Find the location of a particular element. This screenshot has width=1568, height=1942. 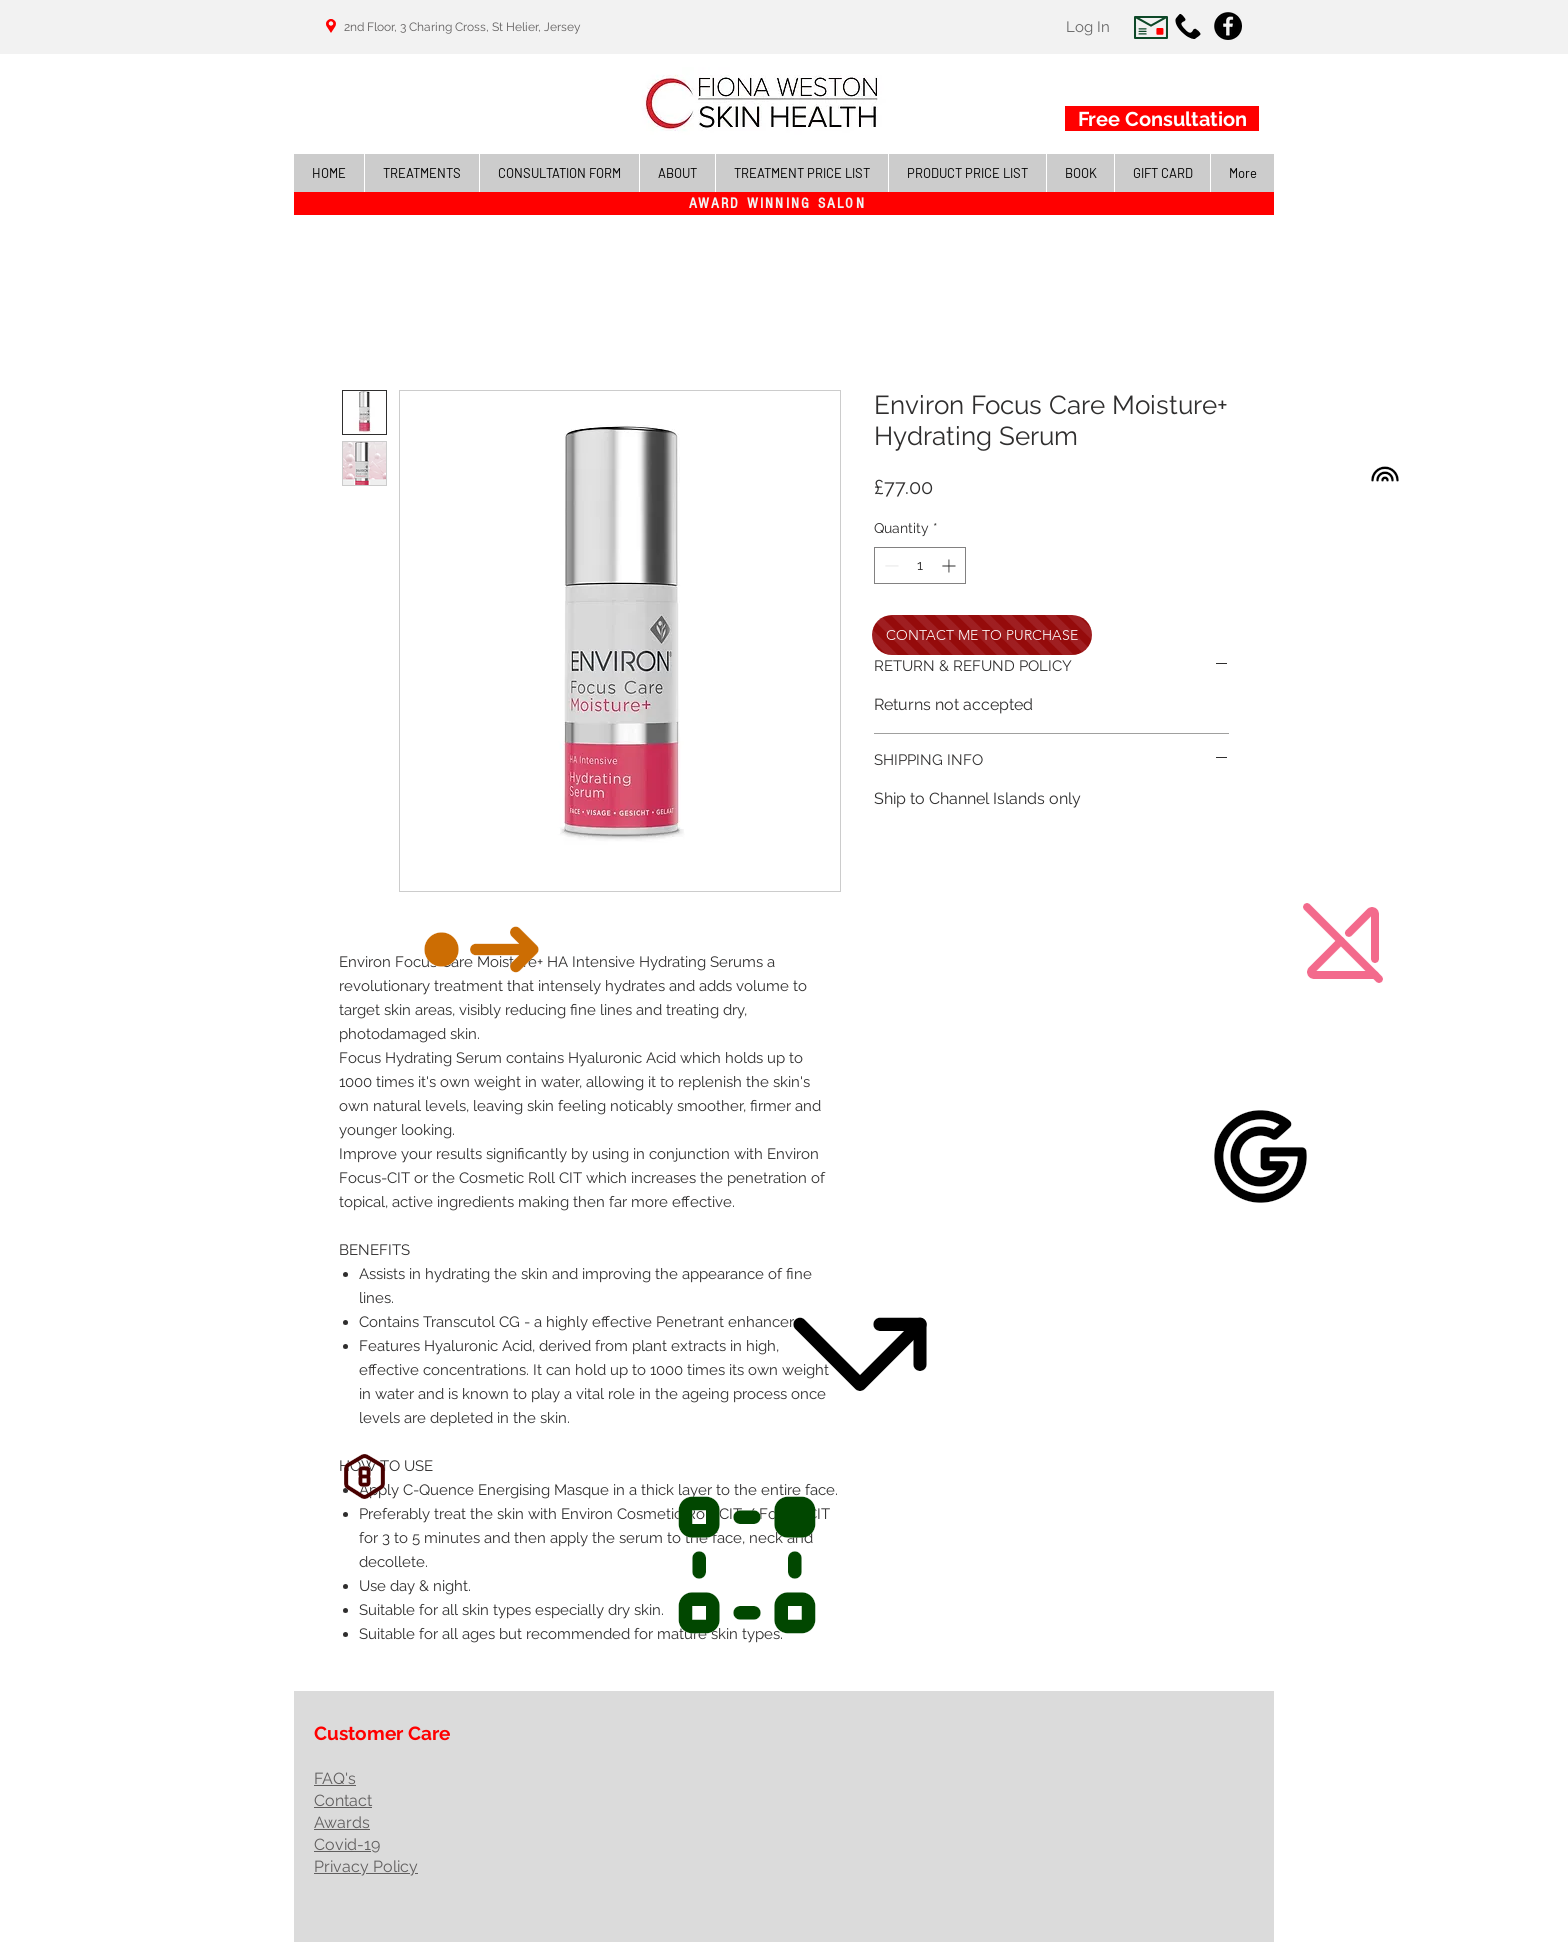

sign in with Google is located at coordinates (1260, 1156).